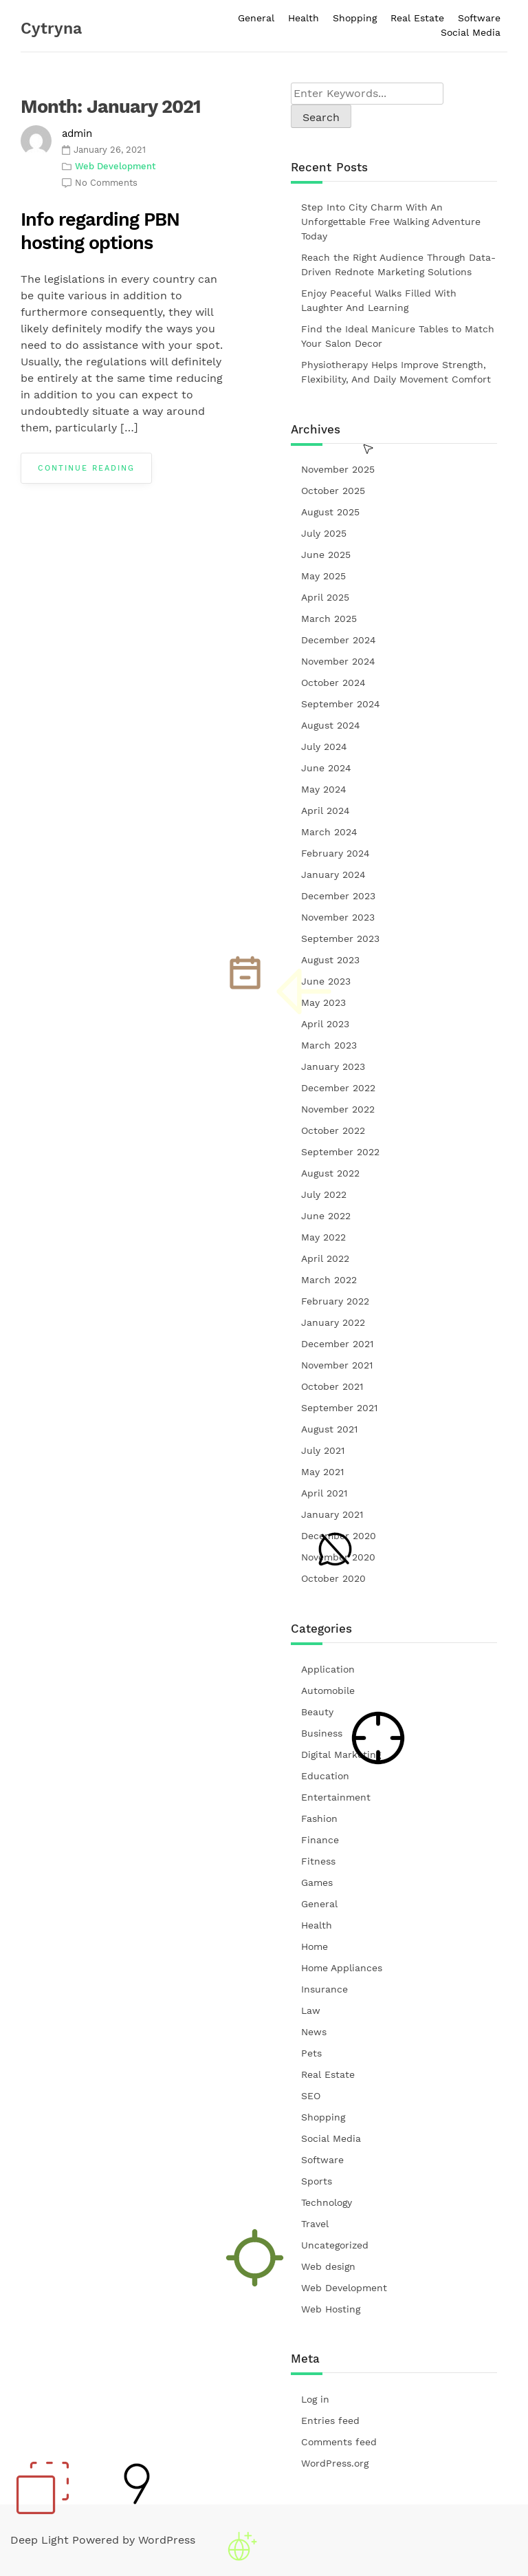 Image resolution: width=528 pixels, height=2576 pixels. I want to click on access party or event mode, so click(241, 2546).